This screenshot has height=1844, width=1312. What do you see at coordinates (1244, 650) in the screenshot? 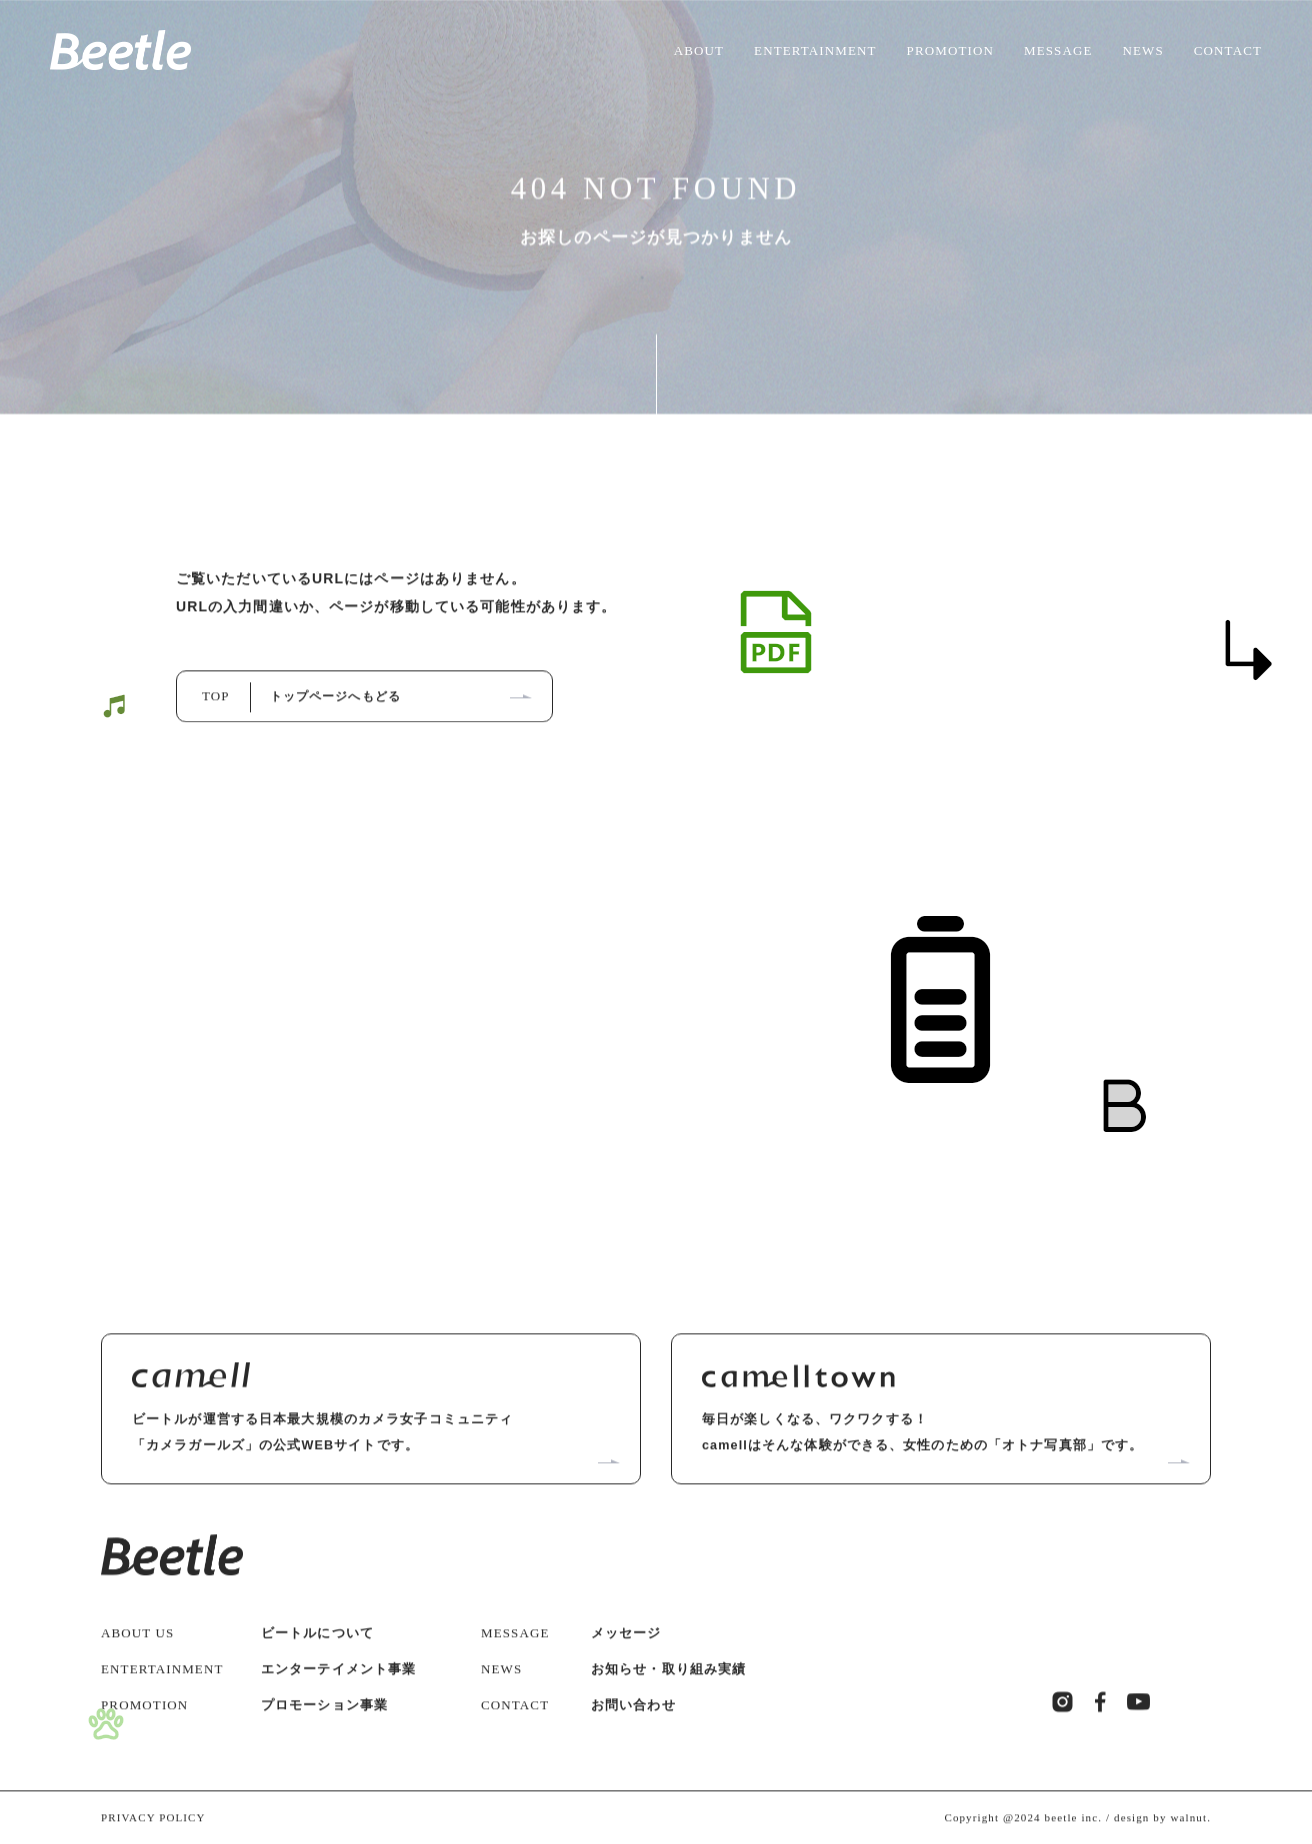
I see `reply to a message or comment` at bounding box center [1244, 650].